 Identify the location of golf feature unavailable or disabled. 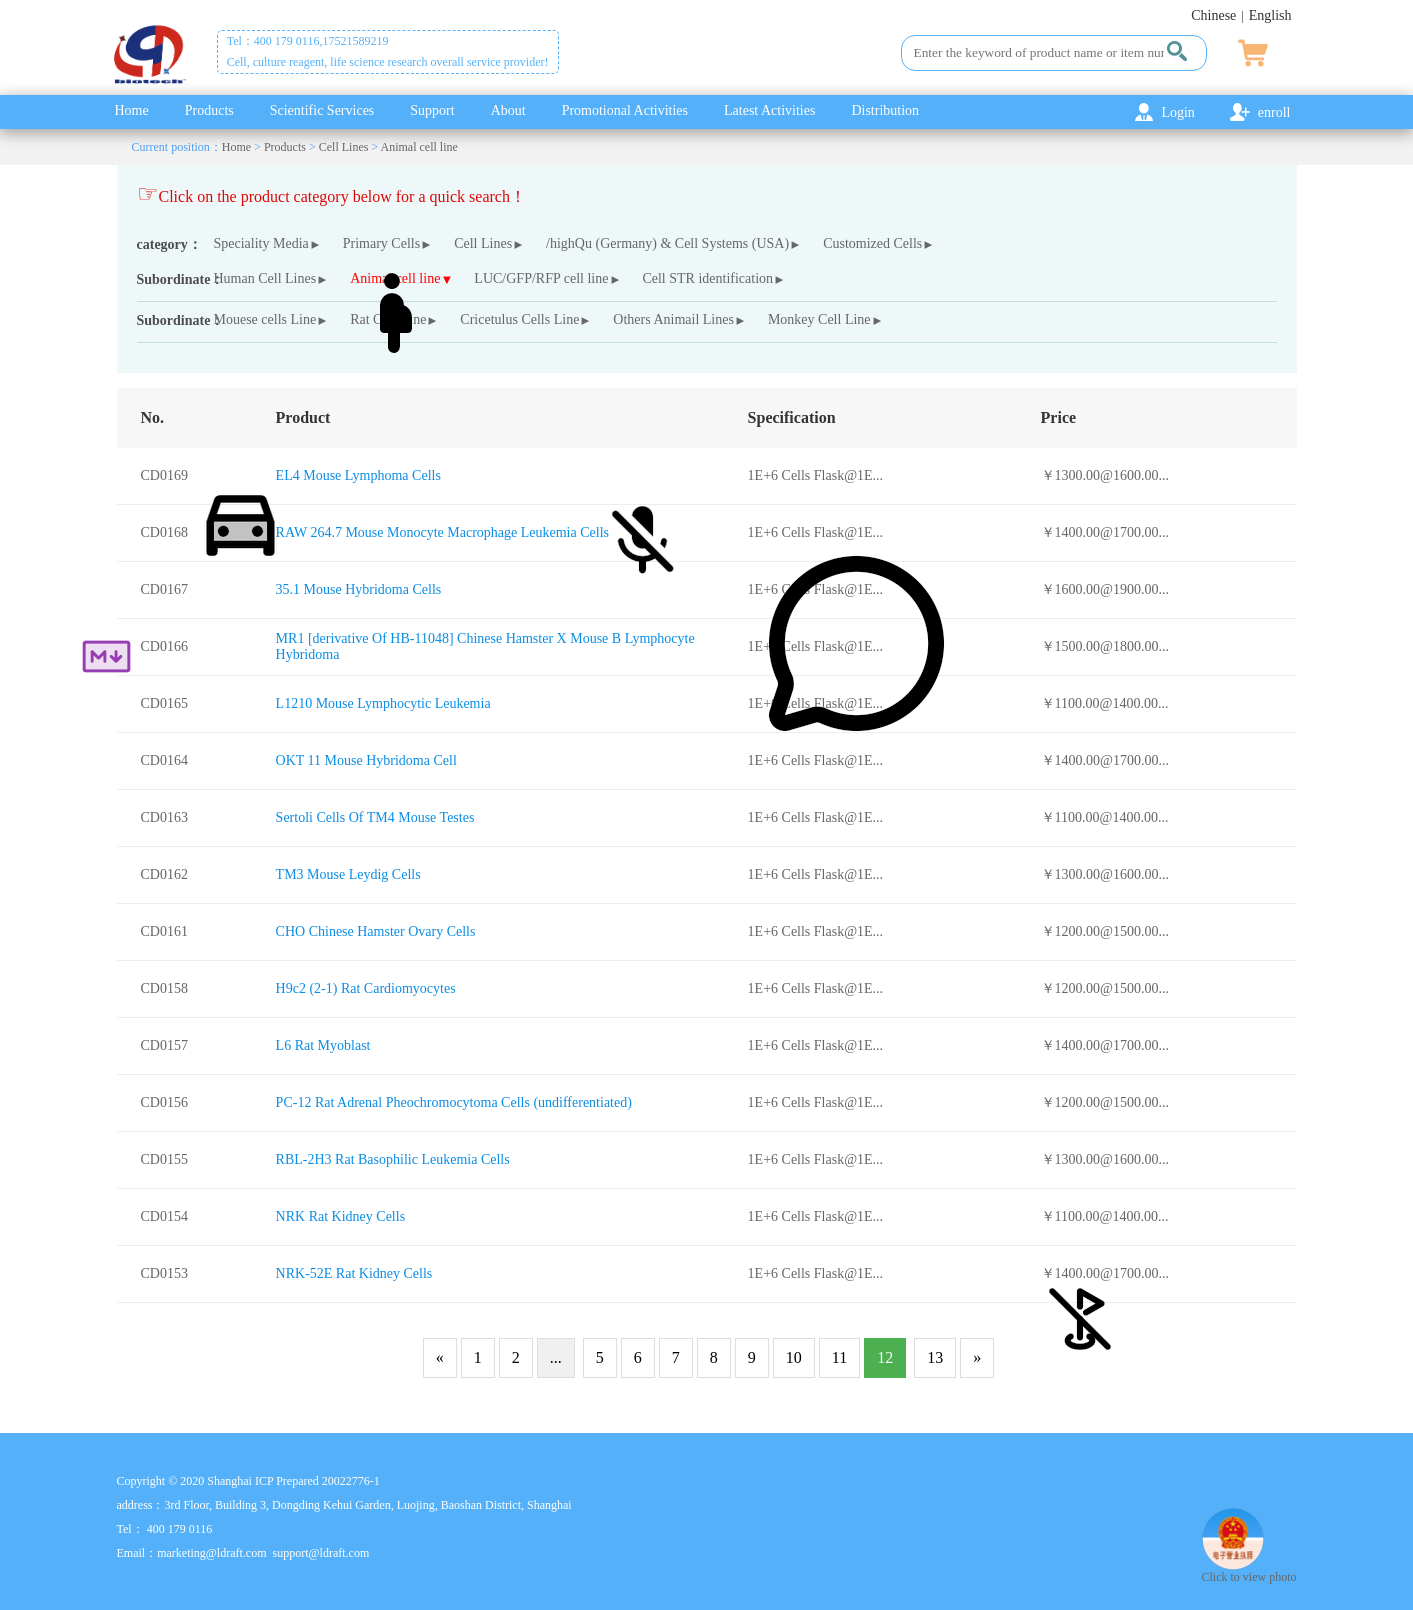
(1080, 1319).